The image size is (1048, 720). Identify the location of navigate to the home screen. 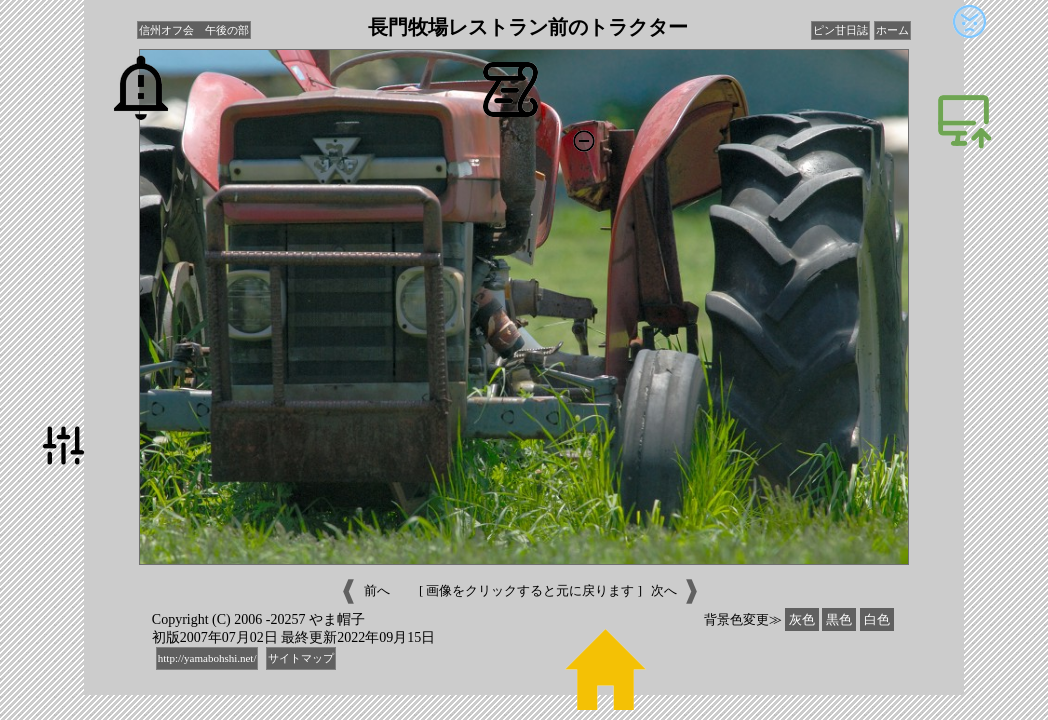
(605, 669).